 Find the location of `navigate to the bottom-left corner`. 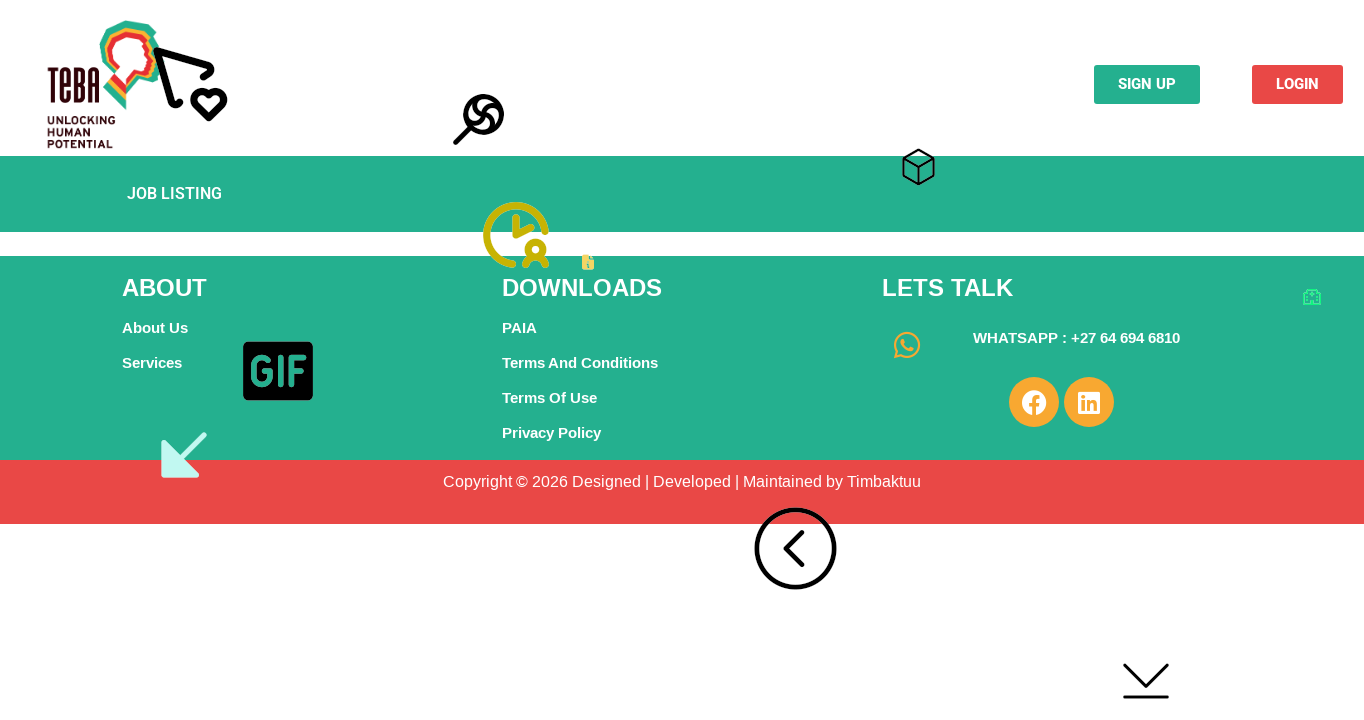

navigate to the bottom-left corner is located at coordinates (184, 455).